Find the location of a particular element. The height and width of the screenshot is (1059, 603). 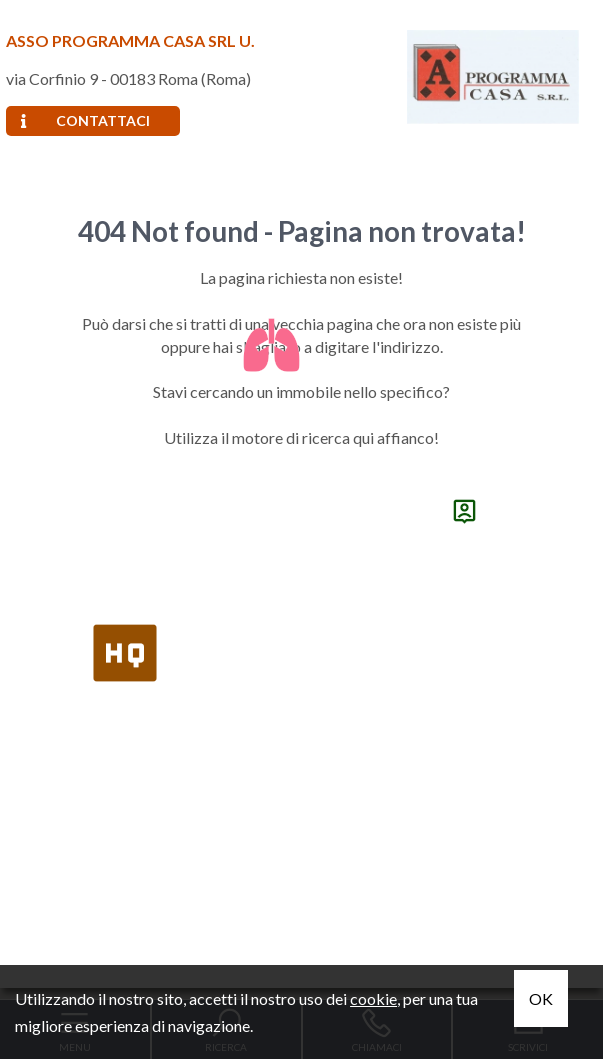

view profile location or address is located at coordinates (464, 510).